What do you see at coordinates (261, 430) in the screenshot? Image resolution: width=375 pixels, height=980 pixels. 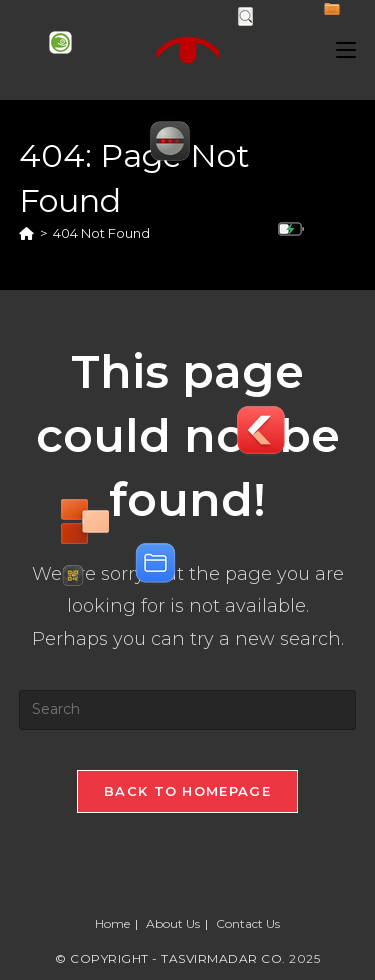 I see `open haguichi VPN network manager` at bounding box center [261, 430].